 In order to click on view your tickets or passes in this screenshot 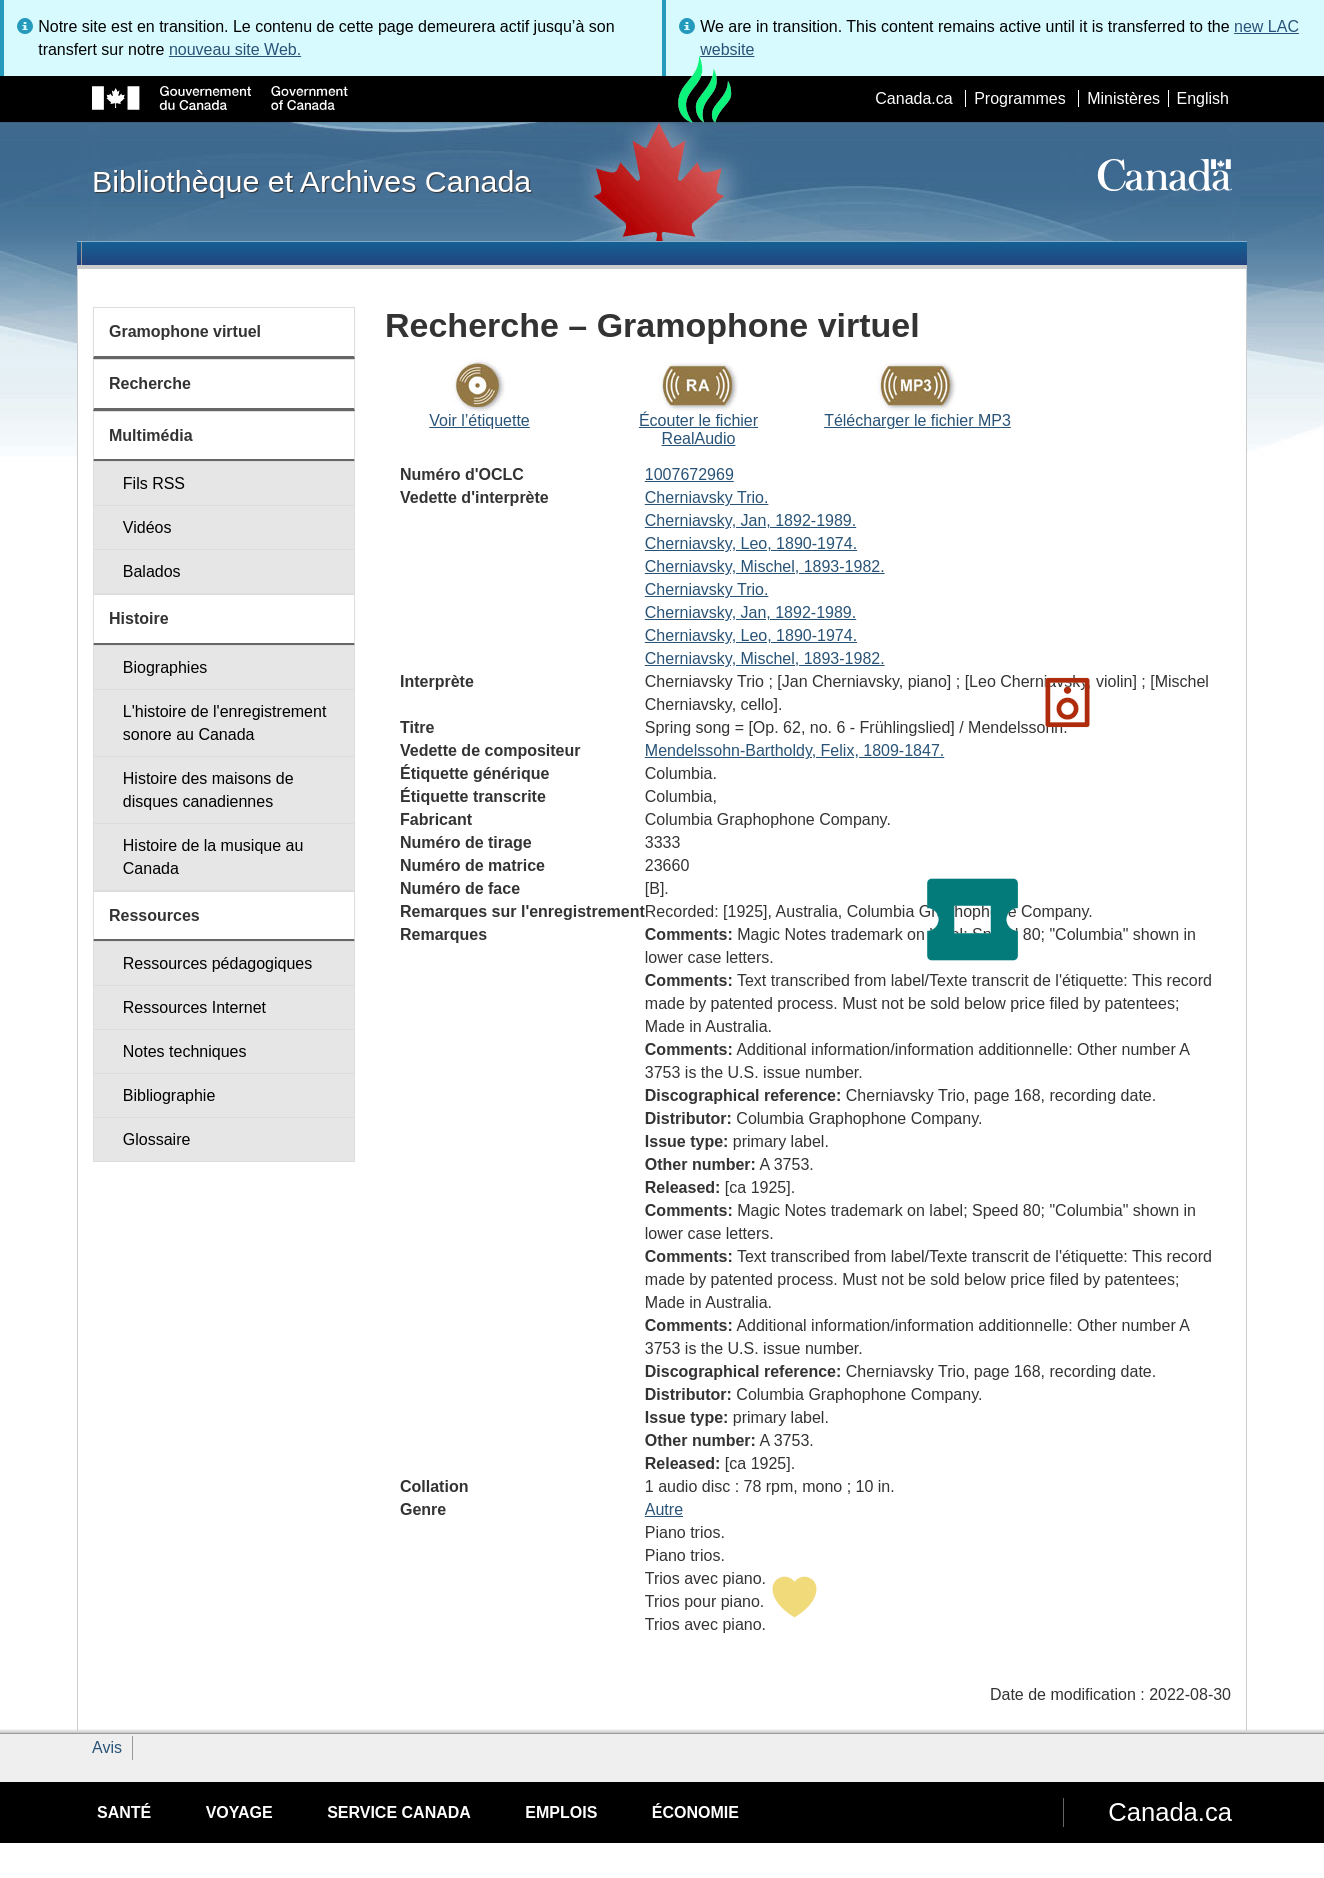, I will do `click(972, 919)`.